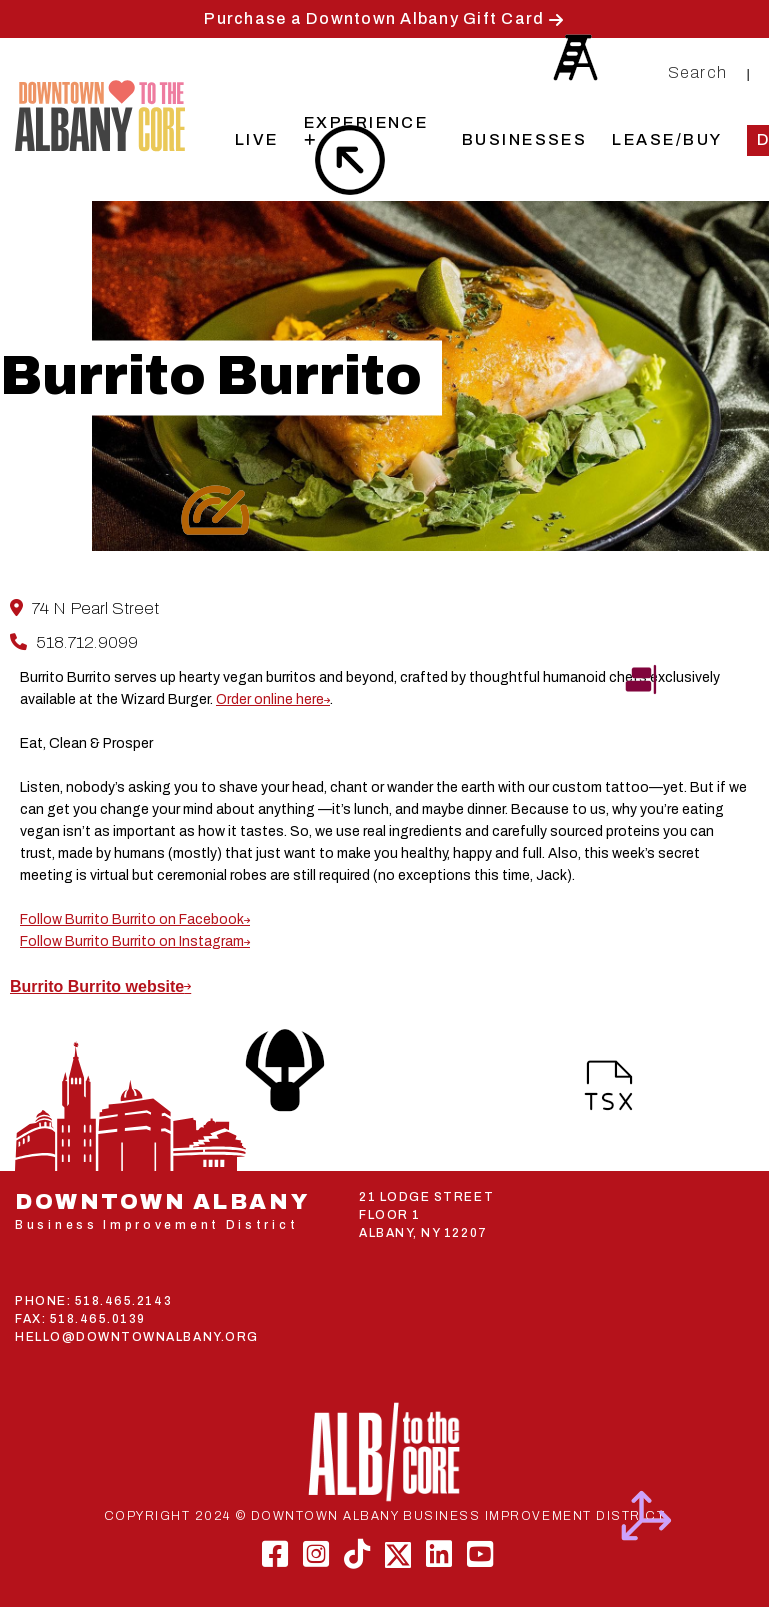 The height and width of the screenshot is (1607, 769). Describe the element at coordinates (609, 1087) in the screenshot. I see `open a typescript react component file` at that location.